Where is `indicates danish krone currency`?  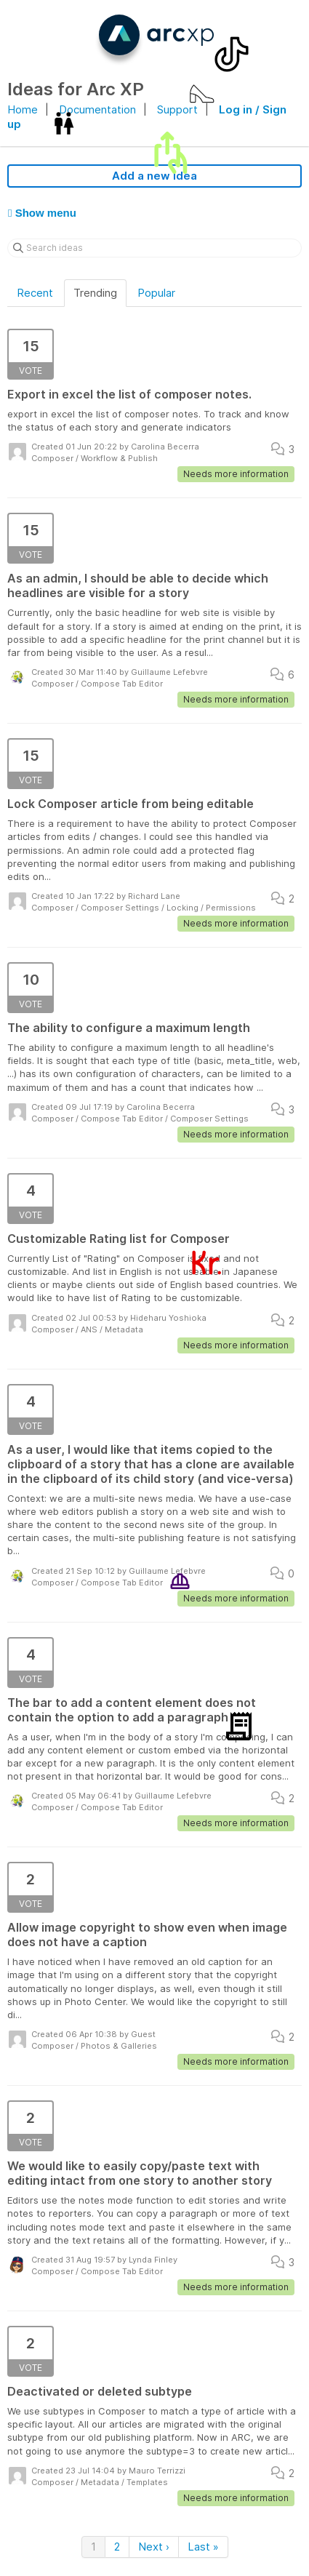
indicates danish krone currency is located at coordinates (206, 1263).